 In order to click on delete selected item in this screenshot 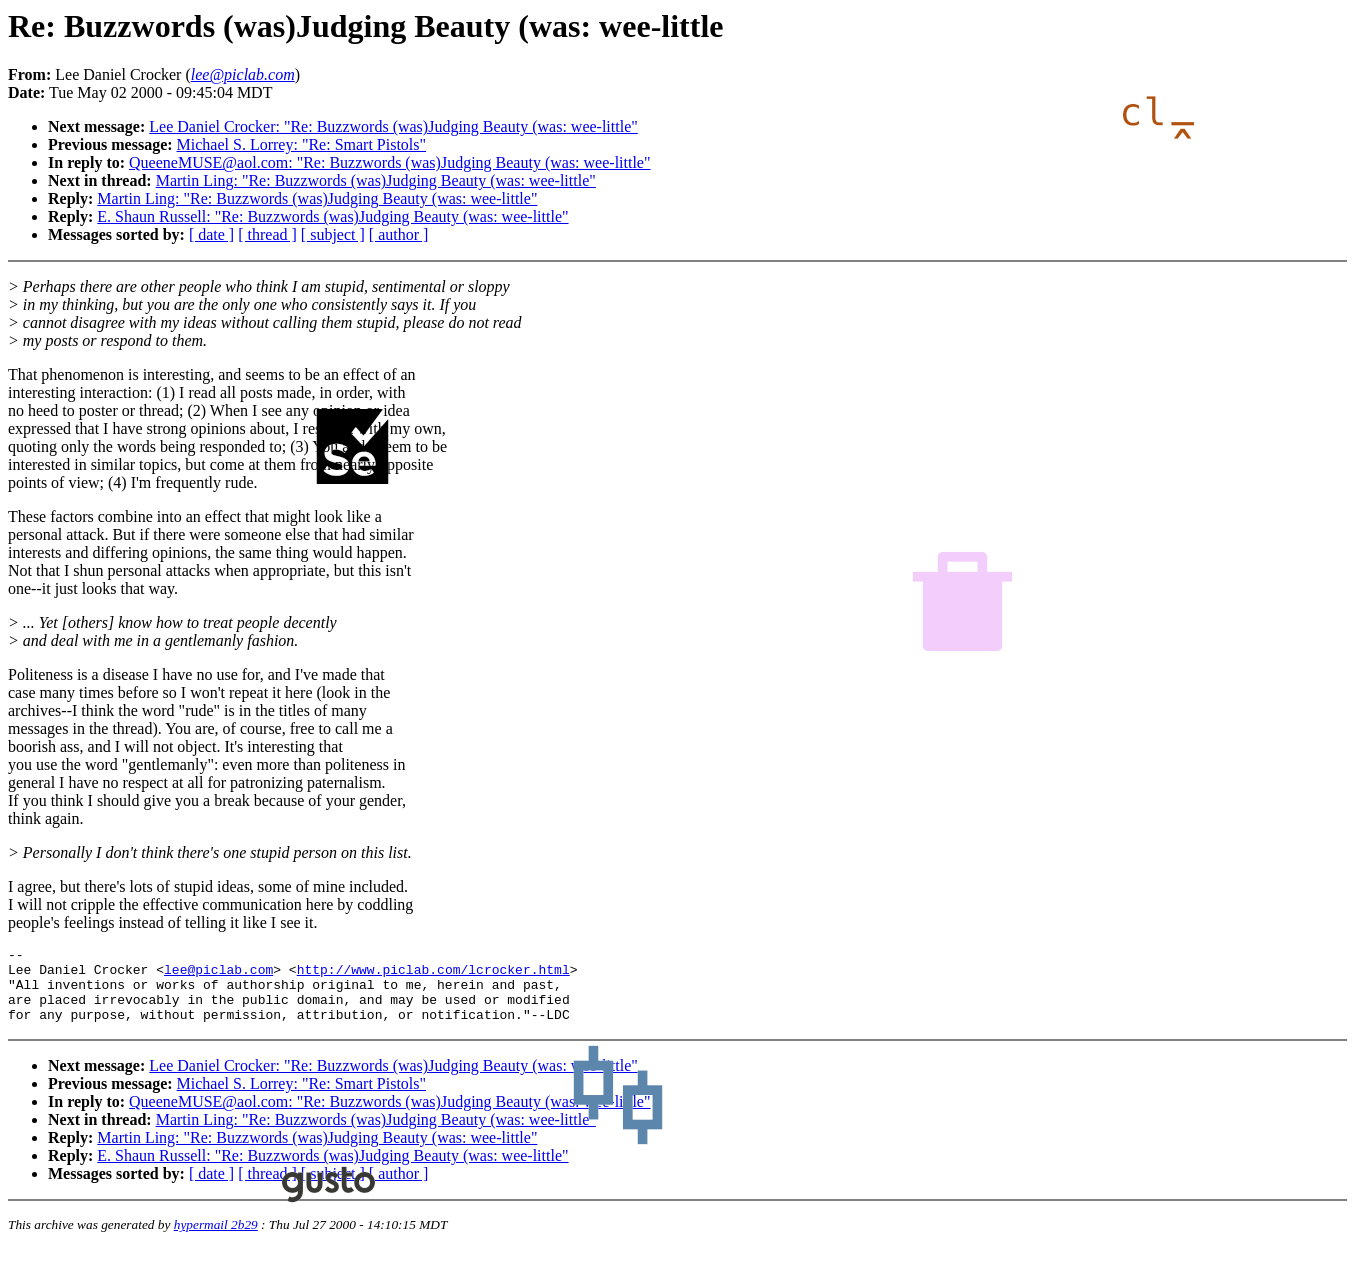, I will do `click(962, 601)`.